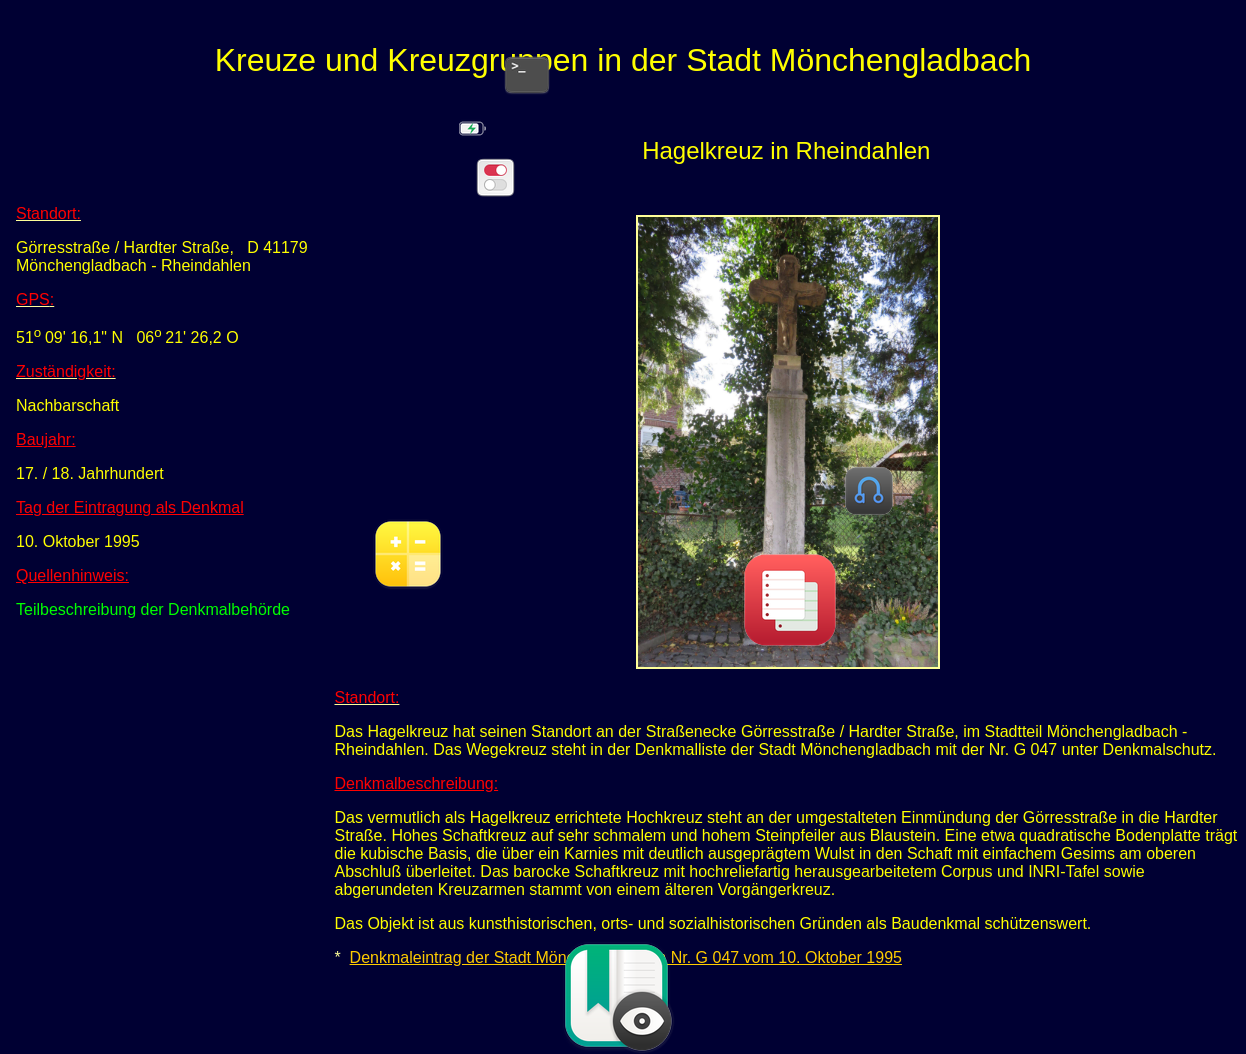 This screenshot has width=1246, height=1054. Describe the element at coordinates (472, 128) in the screenshot. I see `indicates battery is charging at 80% capacity` at that location.